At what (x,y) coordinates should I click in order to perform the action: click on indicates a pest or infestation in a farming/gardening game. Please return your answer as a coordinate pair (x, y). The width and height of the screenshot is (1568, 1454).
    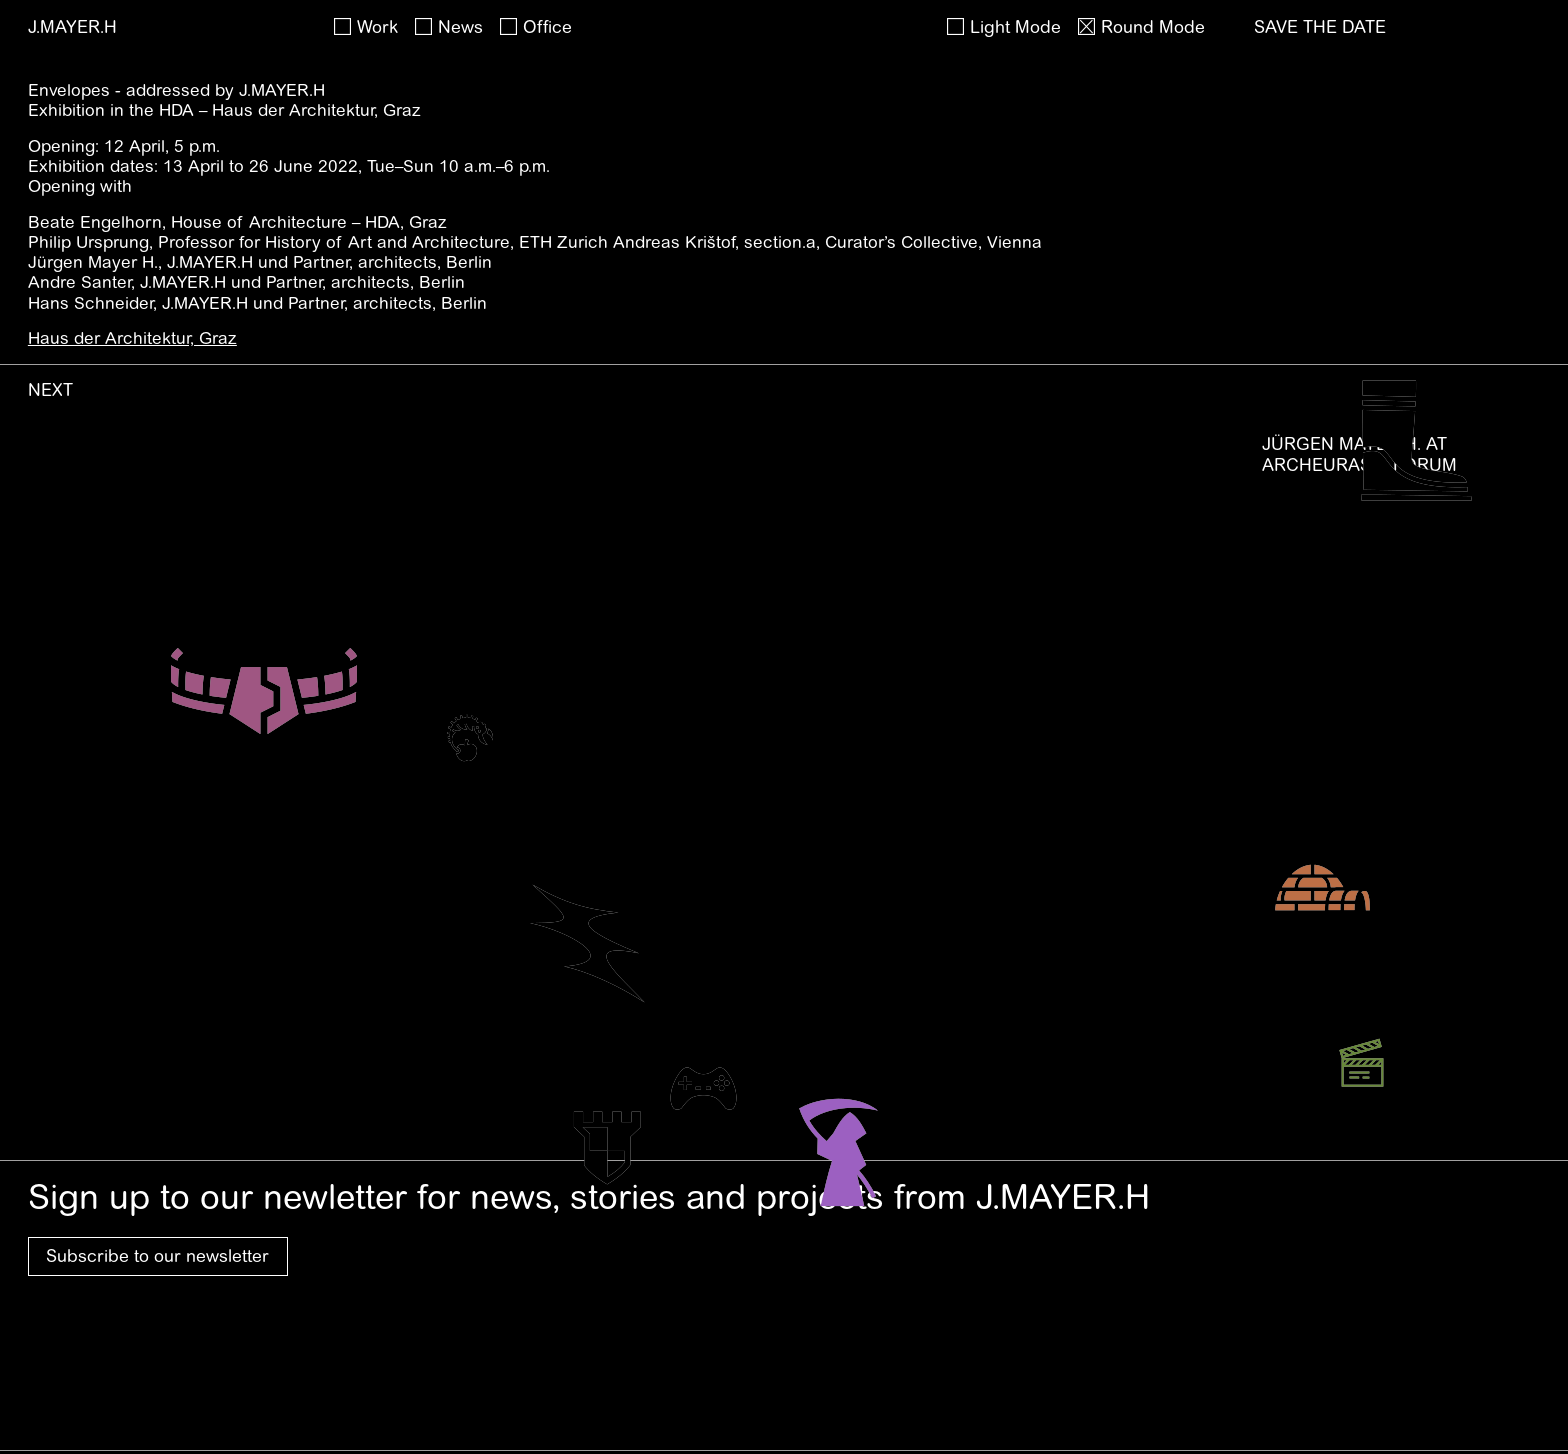
    Looking at the image, I should click on (470, 738).